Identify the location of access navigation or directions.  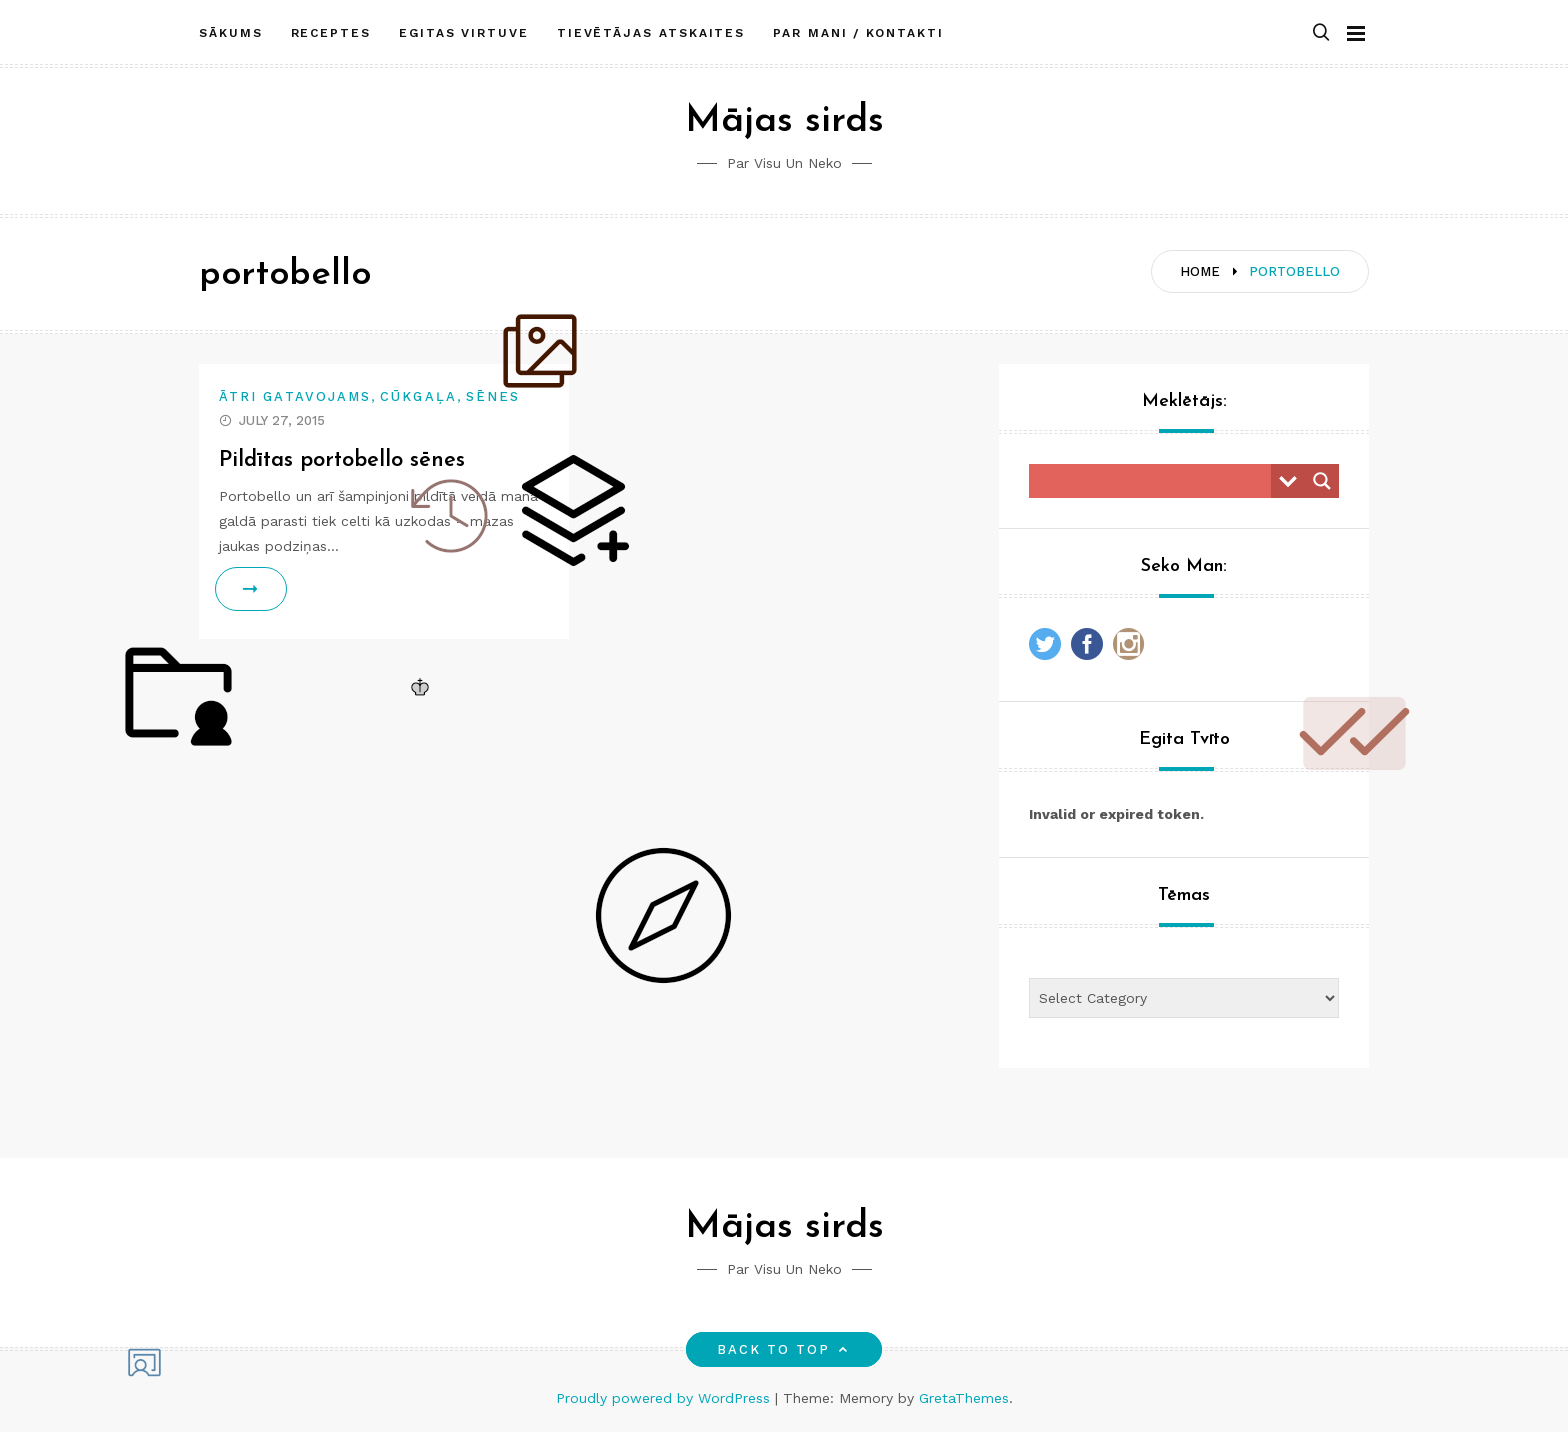
(663, 915).